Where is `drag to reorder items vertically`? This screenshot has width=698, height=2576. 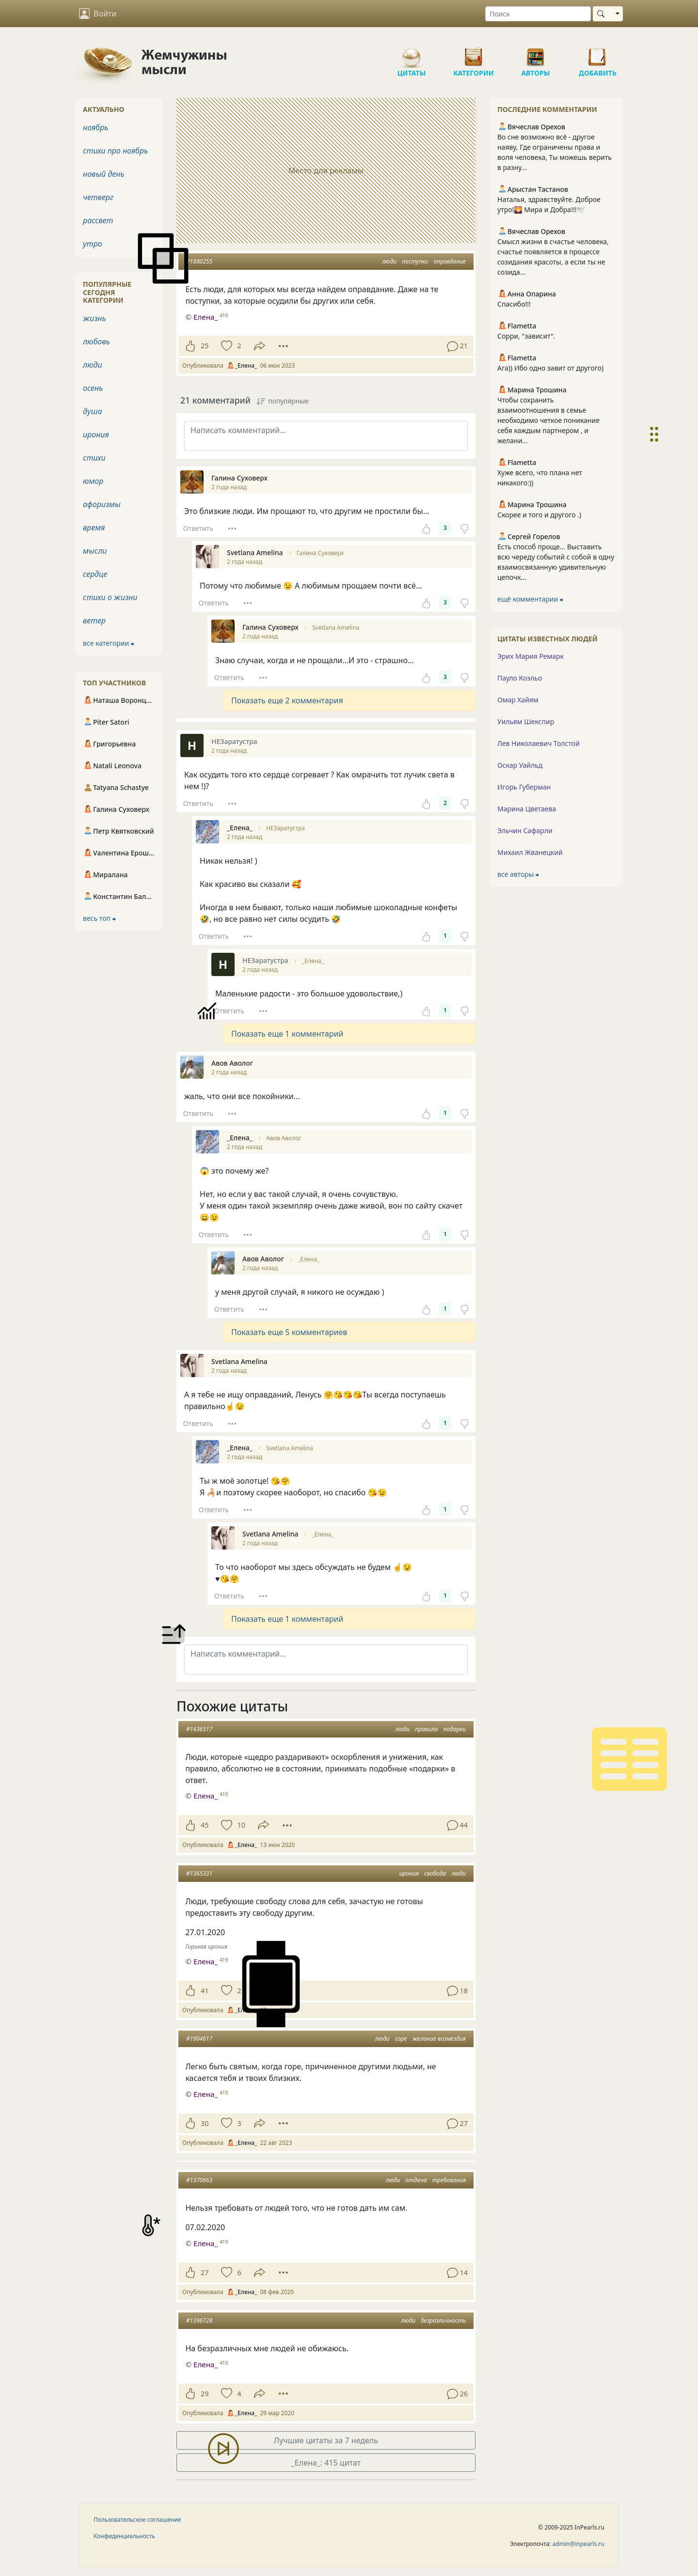 drag to reorder items vertically is located at coordinates (654, 434).